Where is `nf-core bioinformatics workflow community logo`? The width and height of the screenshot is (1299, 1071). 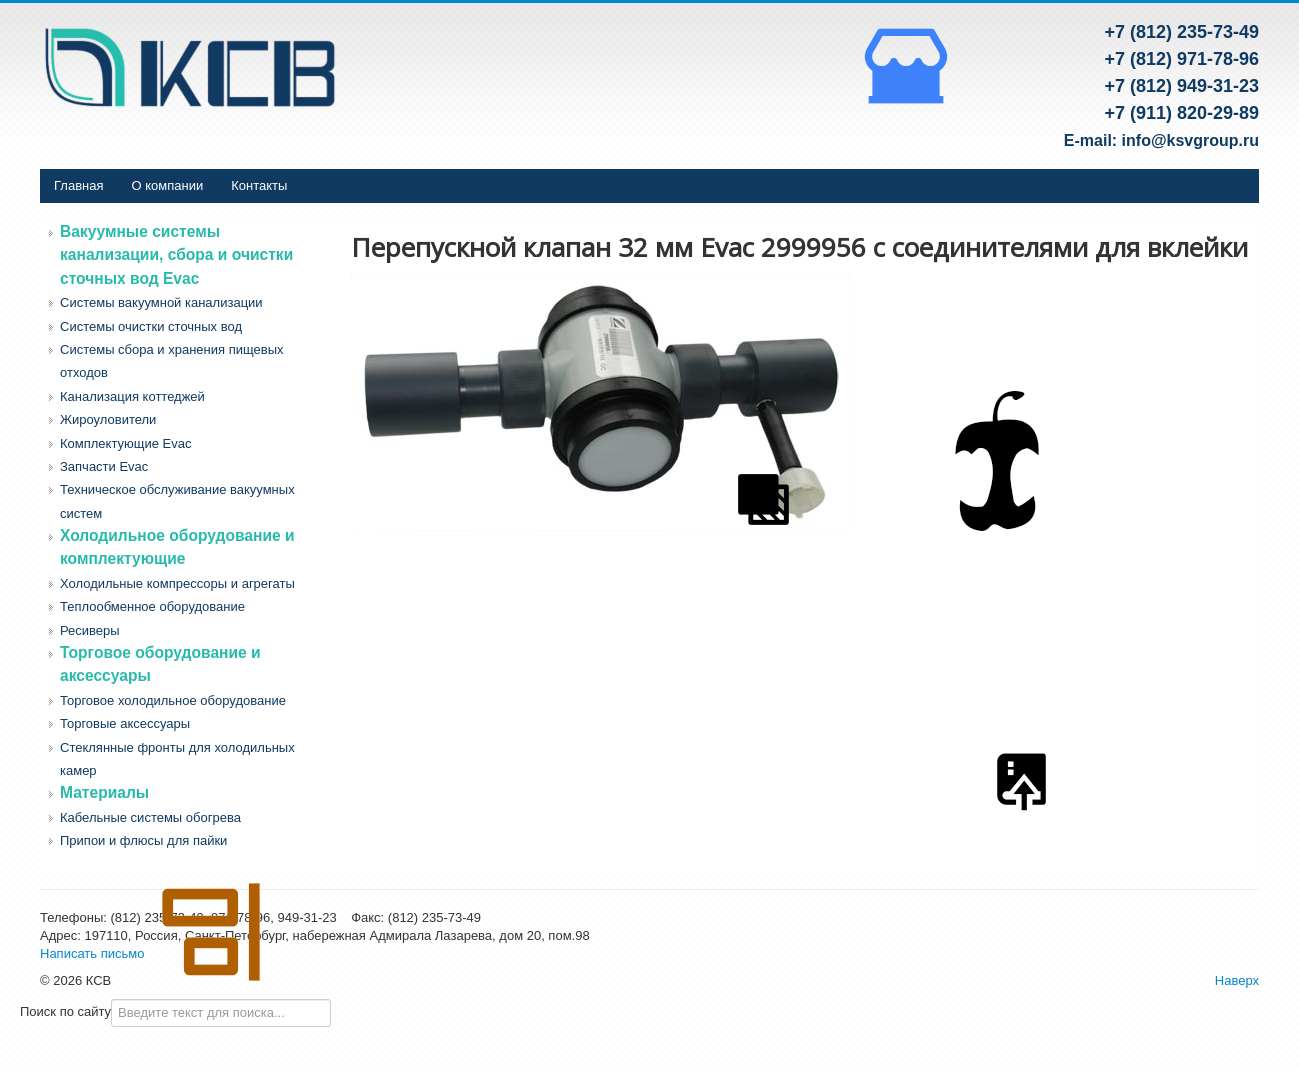
nf-core bioinformatics workflow community logo is located at coordinates (997, 461).